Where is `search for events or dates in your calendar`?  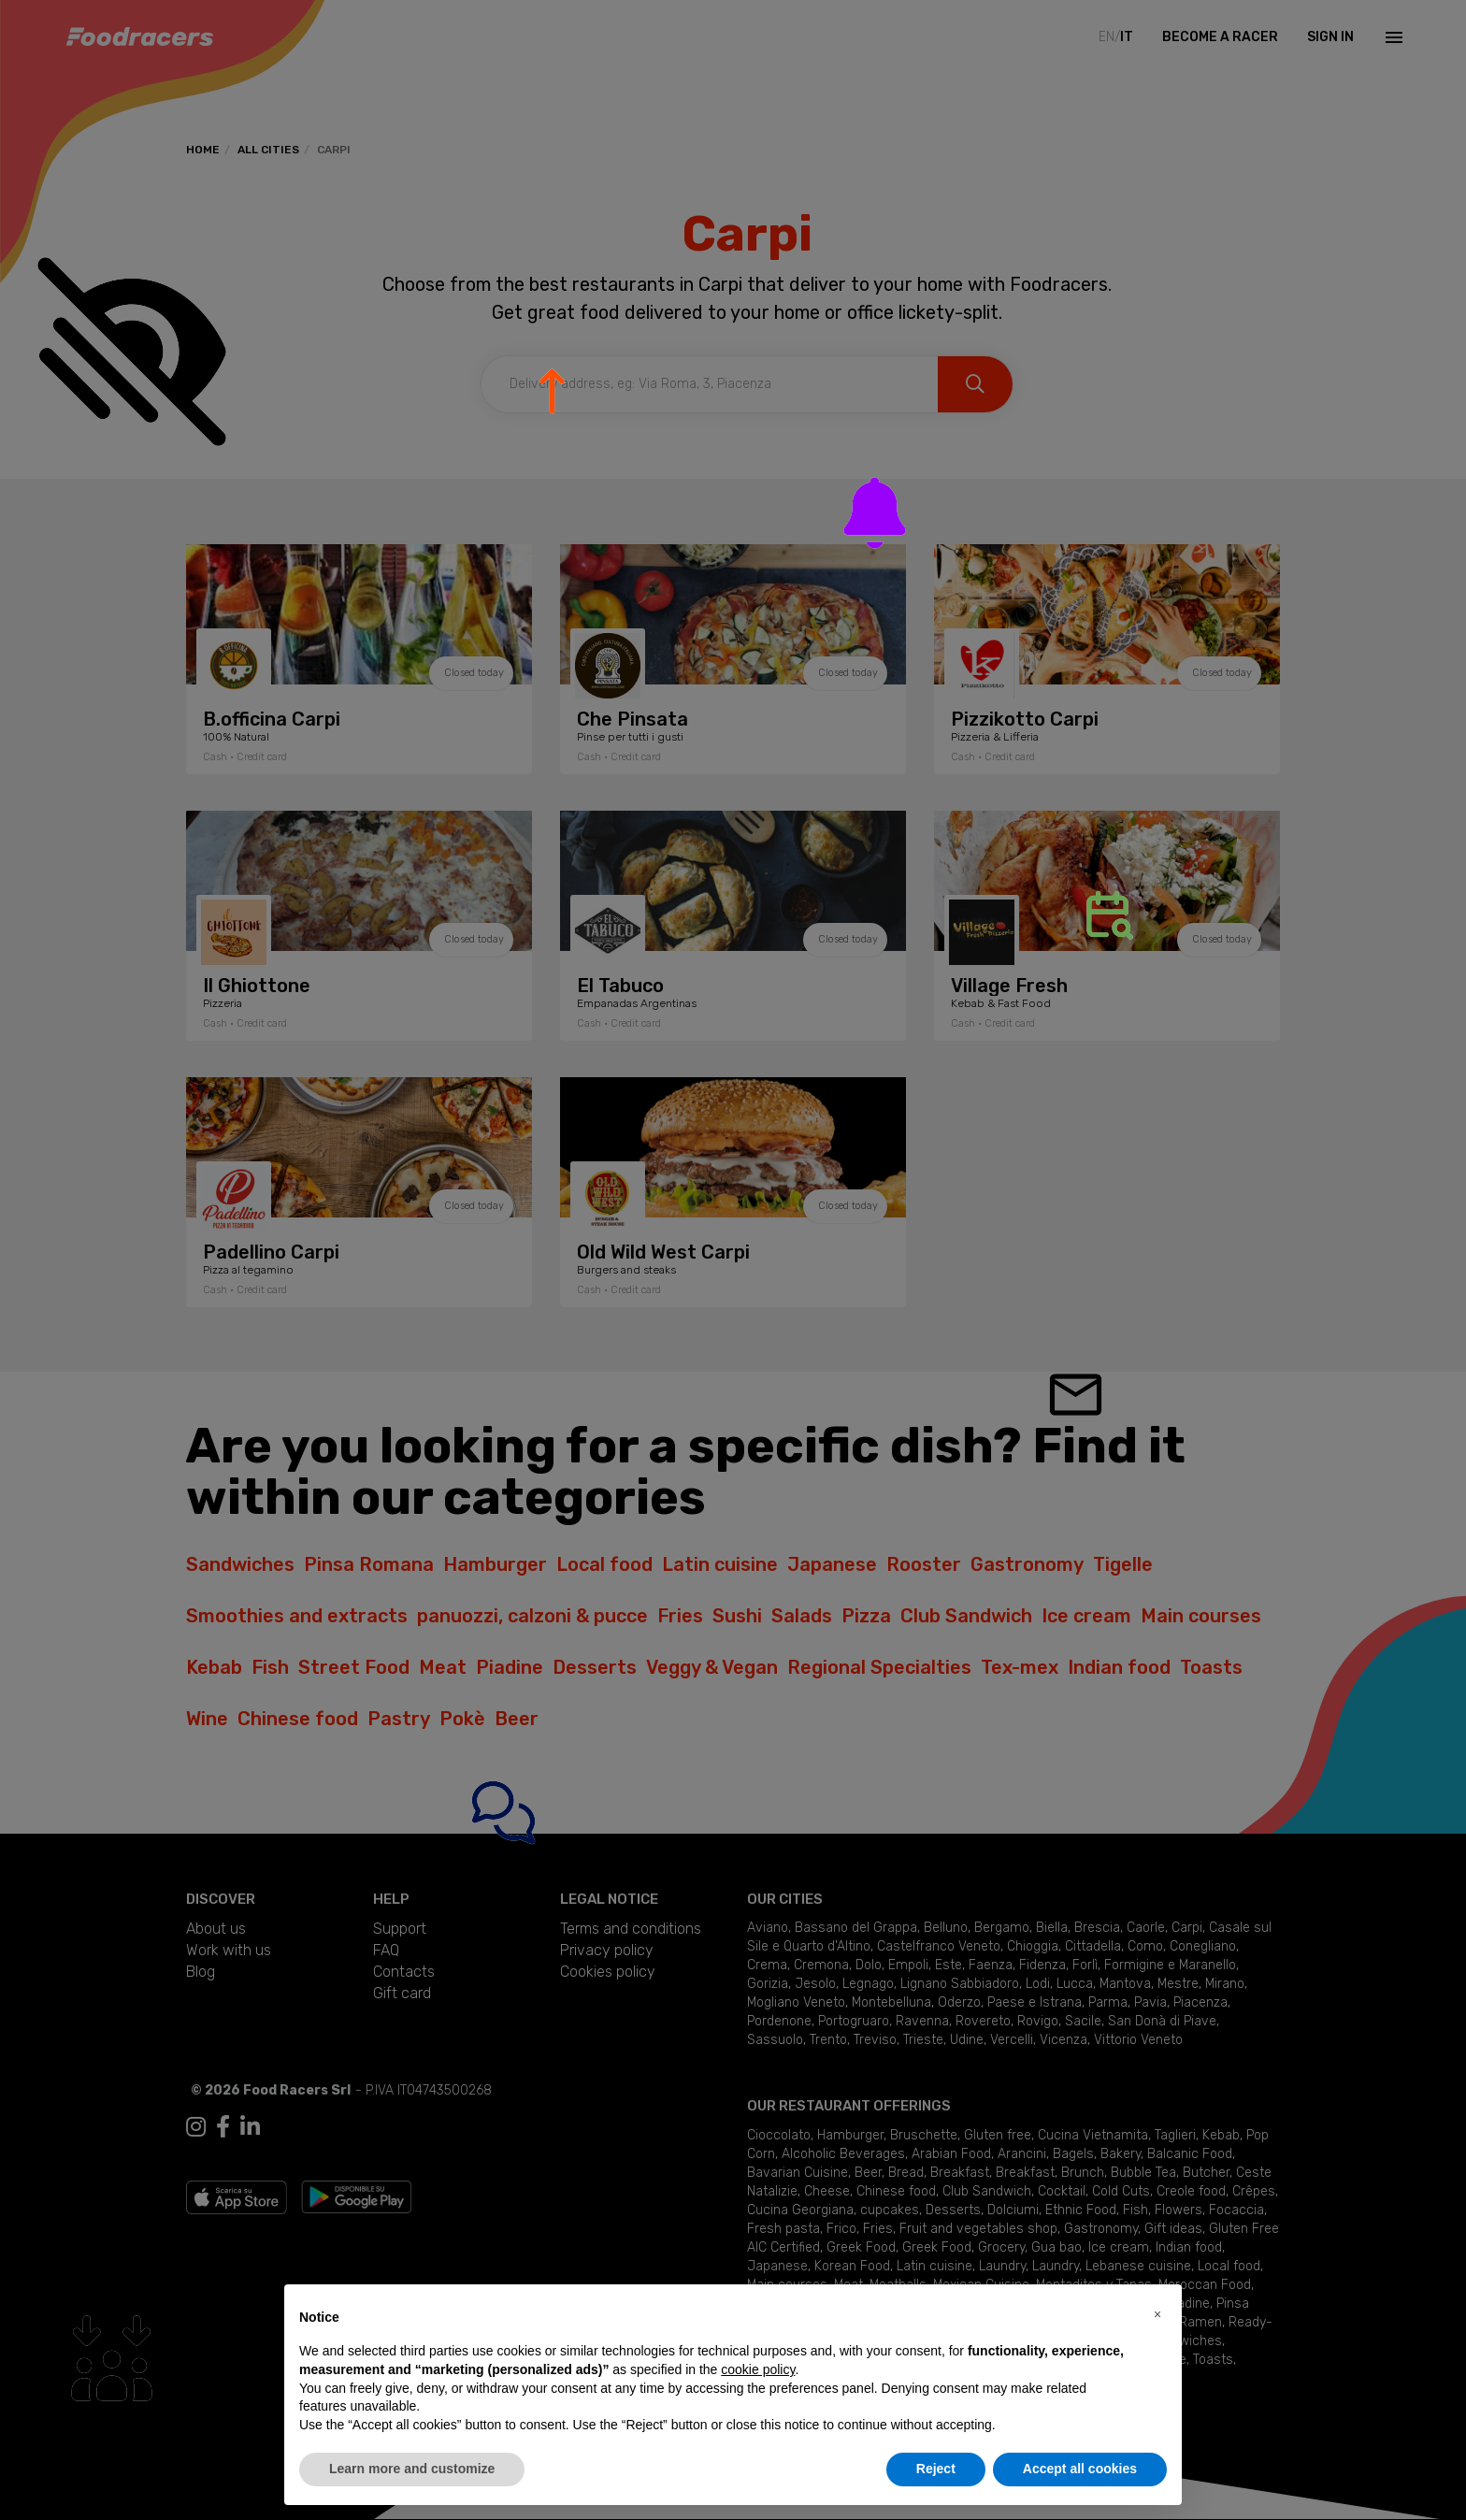 search for events or dates in your calendar is located at coordinates (1107, 914).